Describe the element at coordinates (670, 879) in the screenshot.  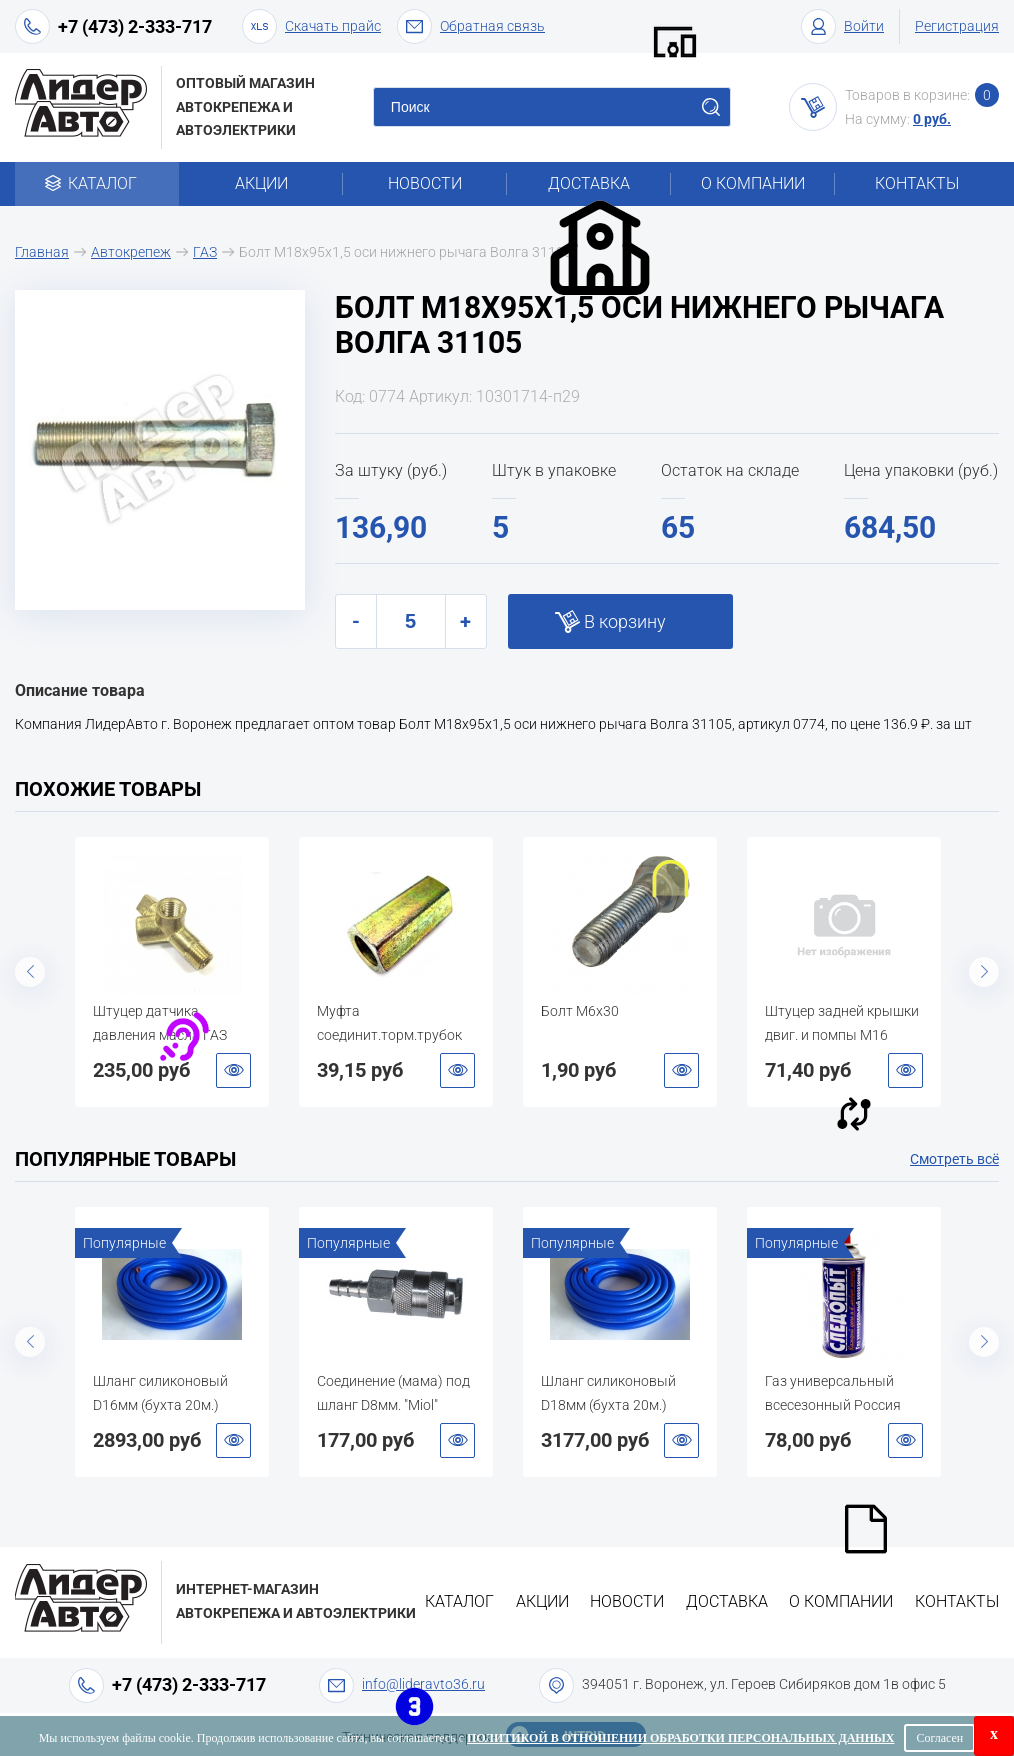
I see `represents set intersection in data operations` at that location.